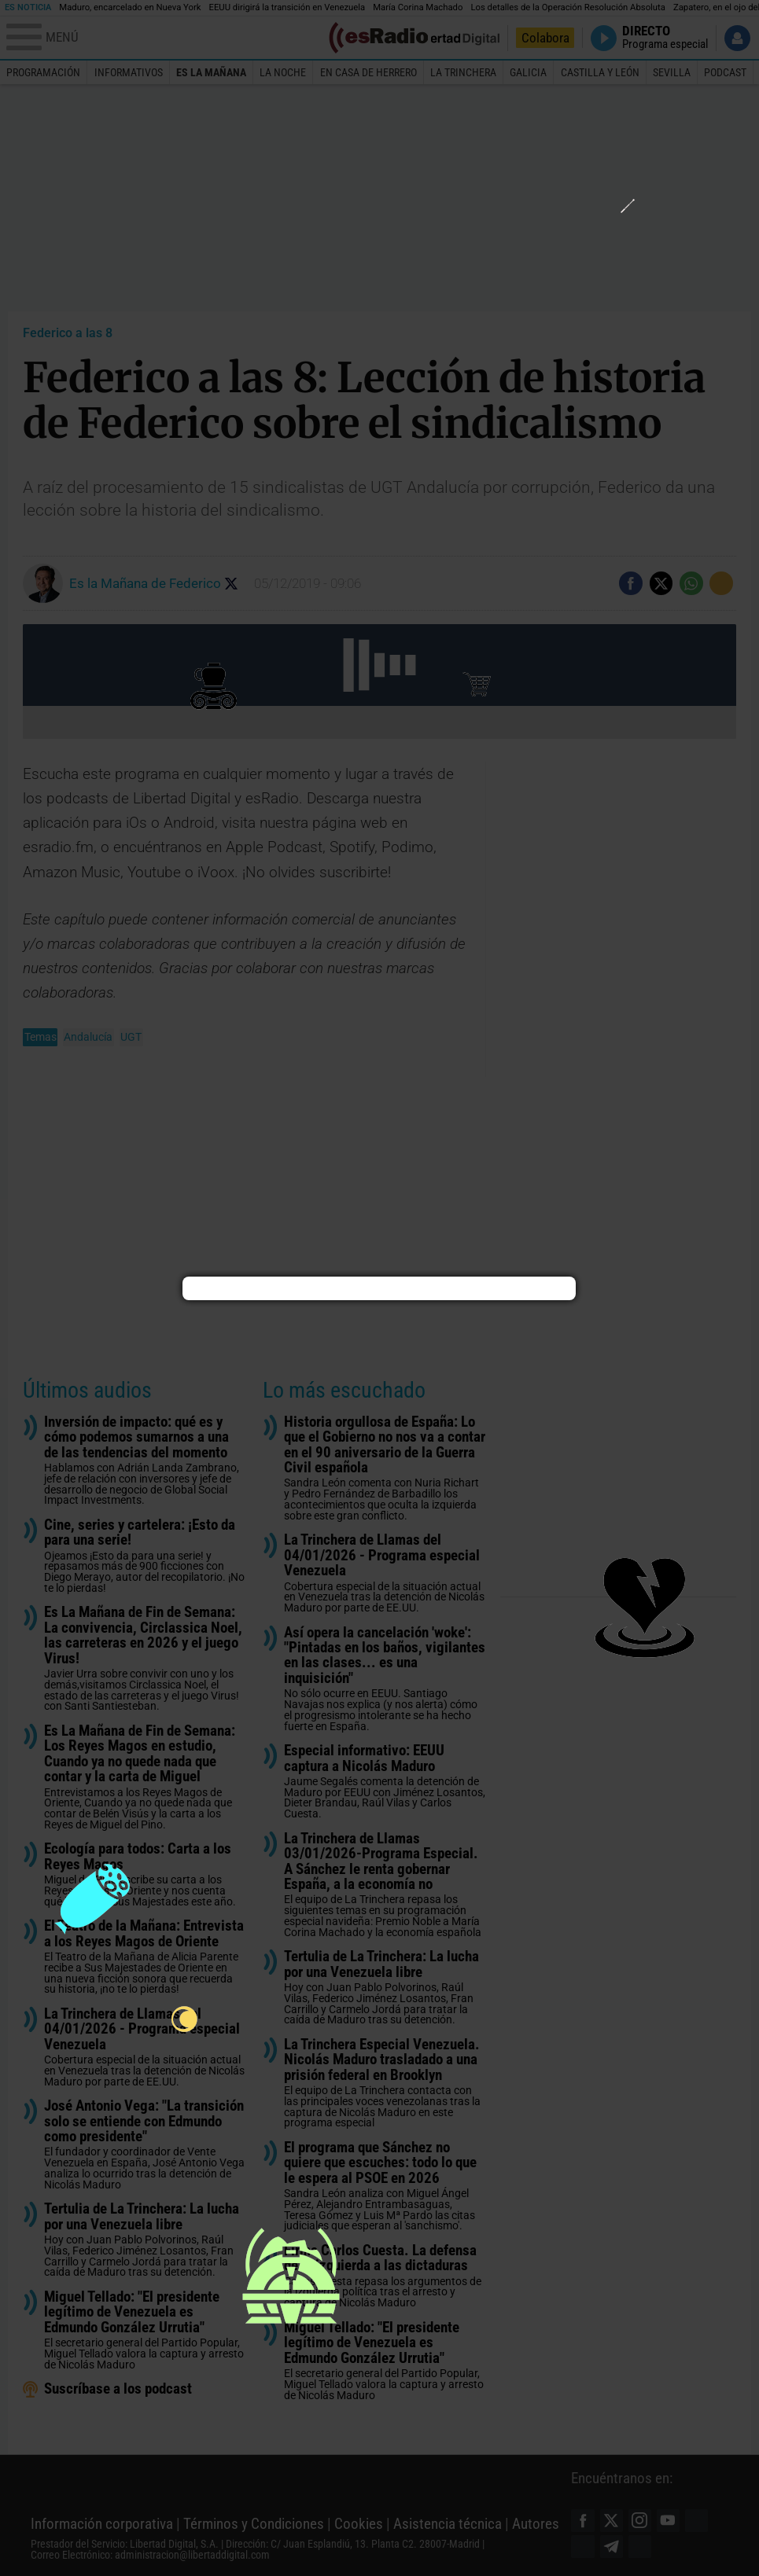  Describe the element at coordinates (213, 685) in the screenshot. I see `decorative item or artifact in a game inventory` at that location.